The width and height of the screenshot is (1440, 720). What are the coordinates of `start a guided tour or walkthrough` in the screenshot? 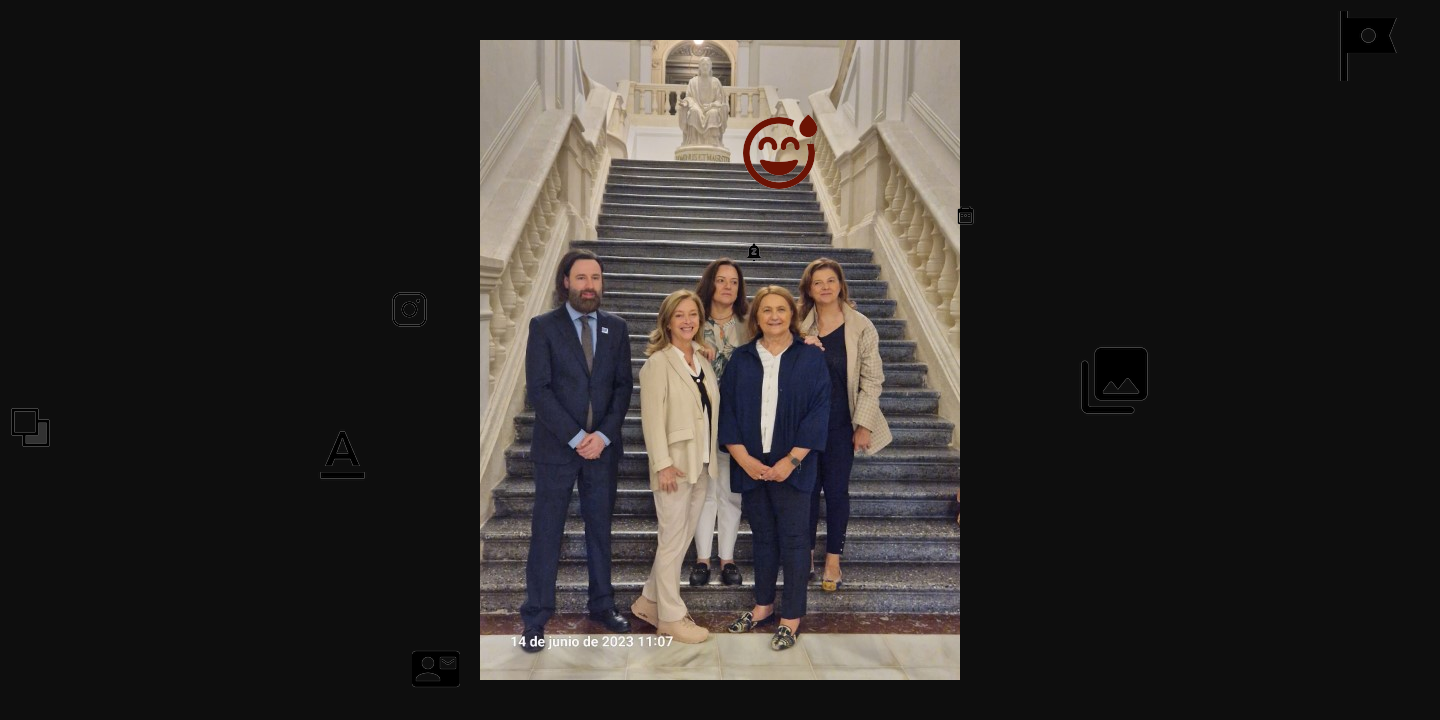 It's located at (1365, 46).